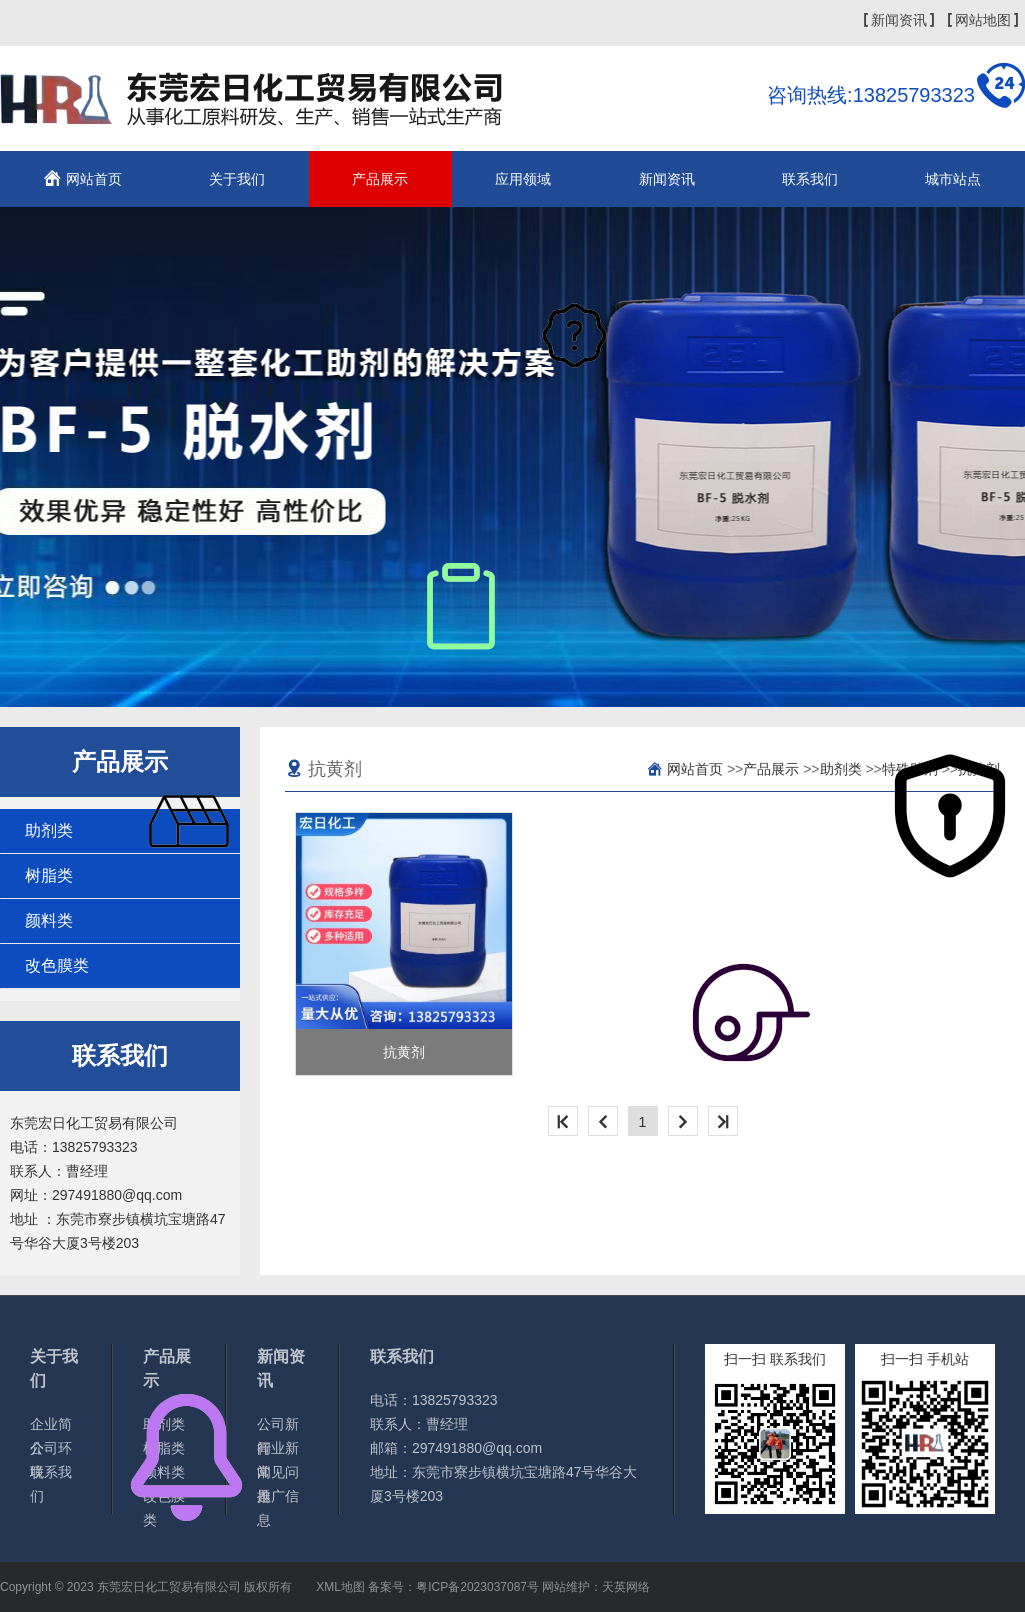 This screenshot has width=1025, height=1612. I want to click on indicates secure or encrypted content, so click(950, 817).